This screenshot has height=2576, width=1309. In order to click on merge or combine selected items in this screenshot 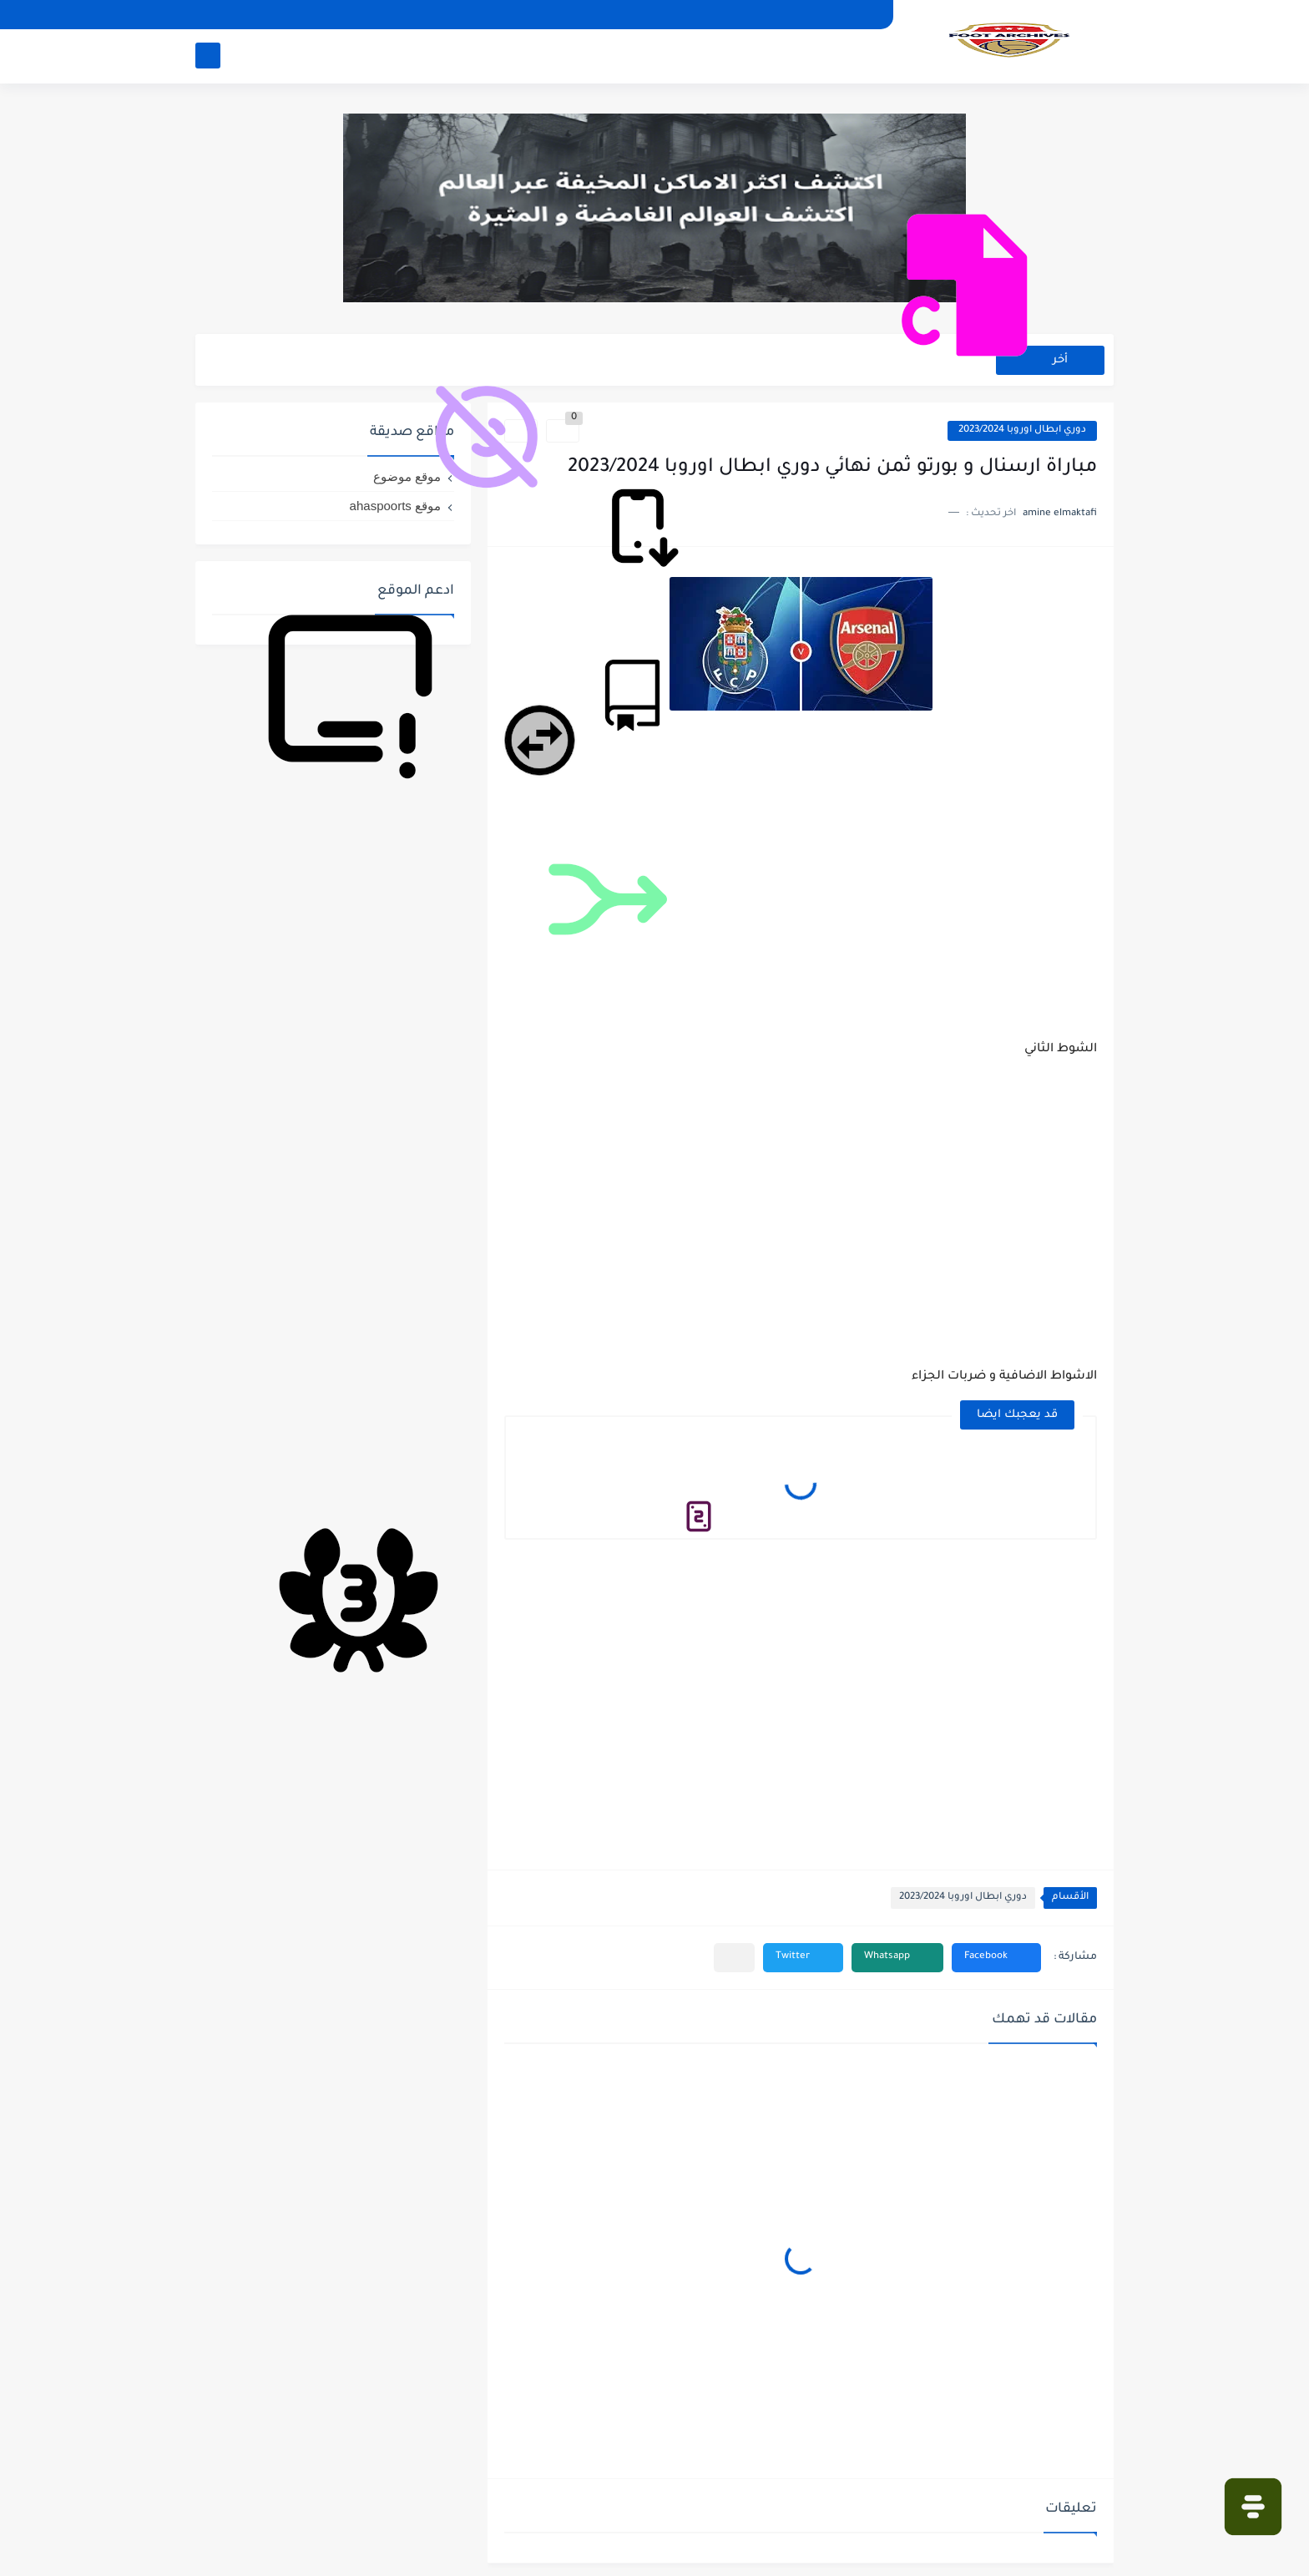, I will do `click(608, 899)`.